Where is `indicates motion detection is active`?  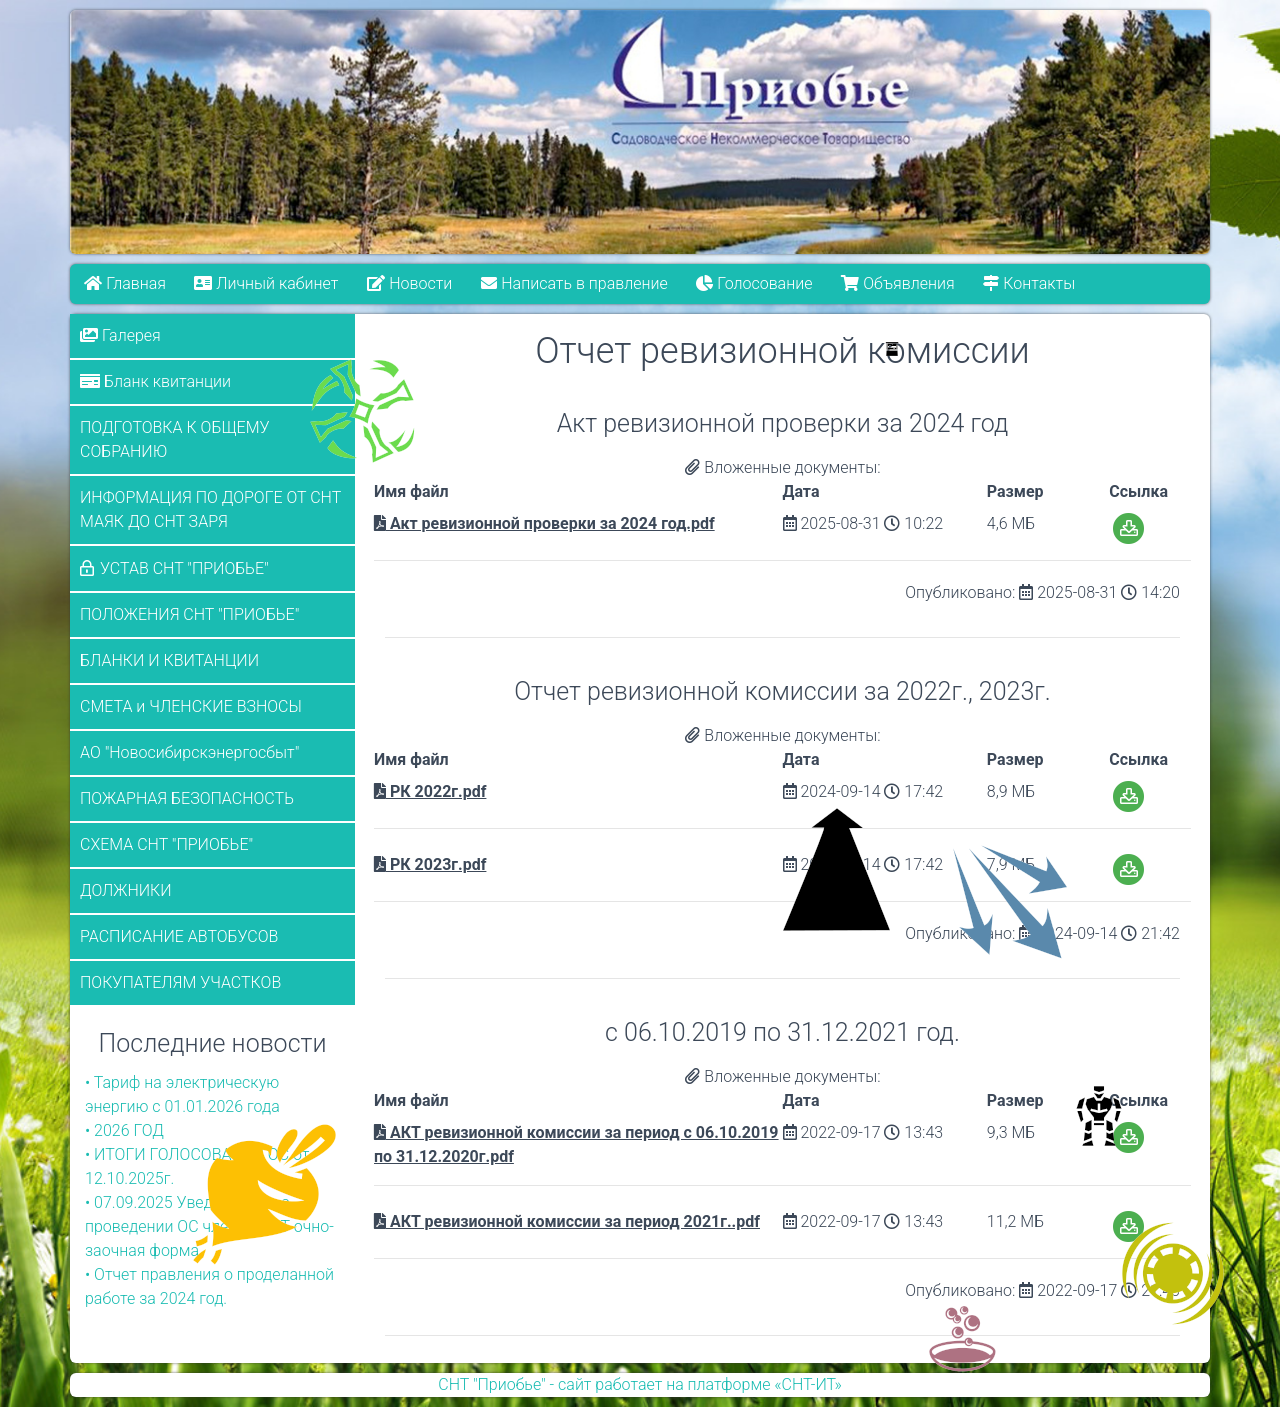 indicates motion detection is active is located at coordinates (1172, 1273).